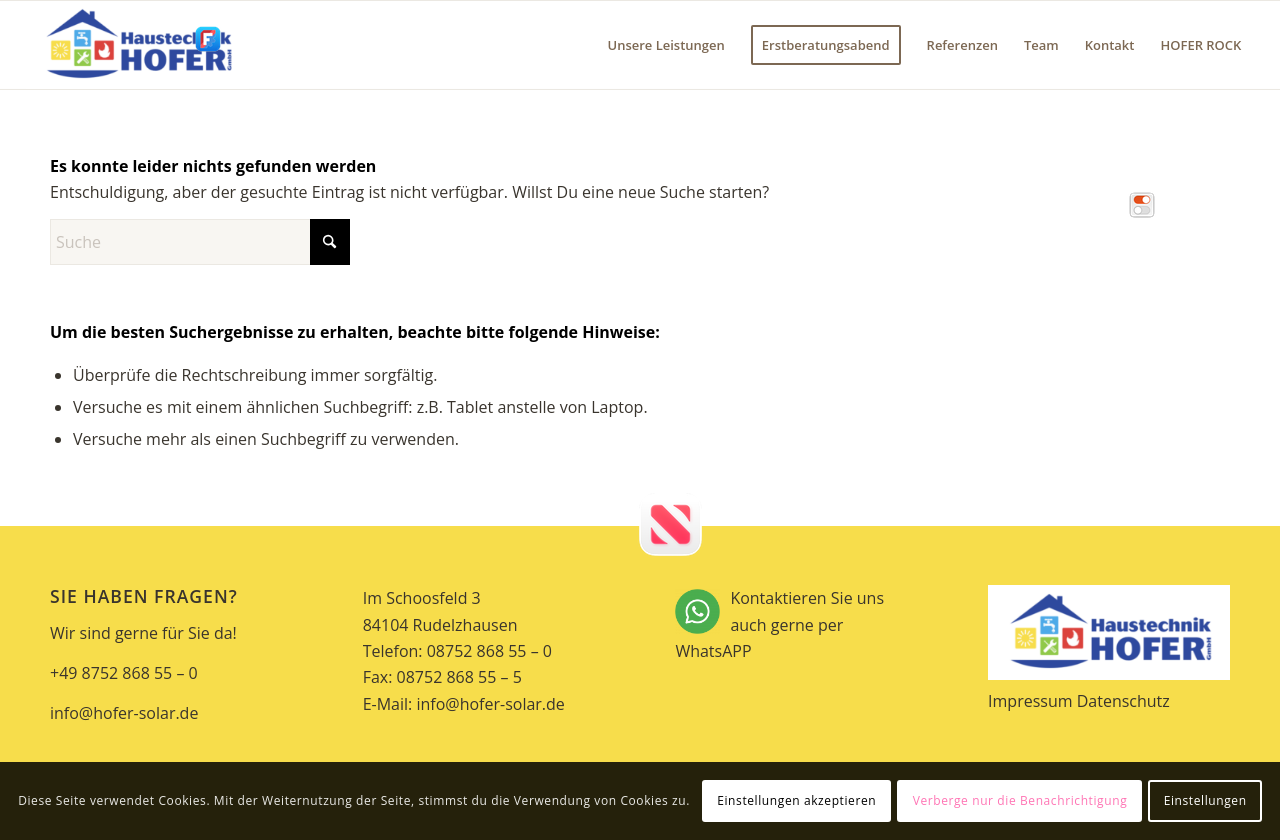 The height and width of the screenshot is (840, 1280). Describe the element at coordinates (208, 39) in the screenshot. I see `open FreeCAD application` at that location.